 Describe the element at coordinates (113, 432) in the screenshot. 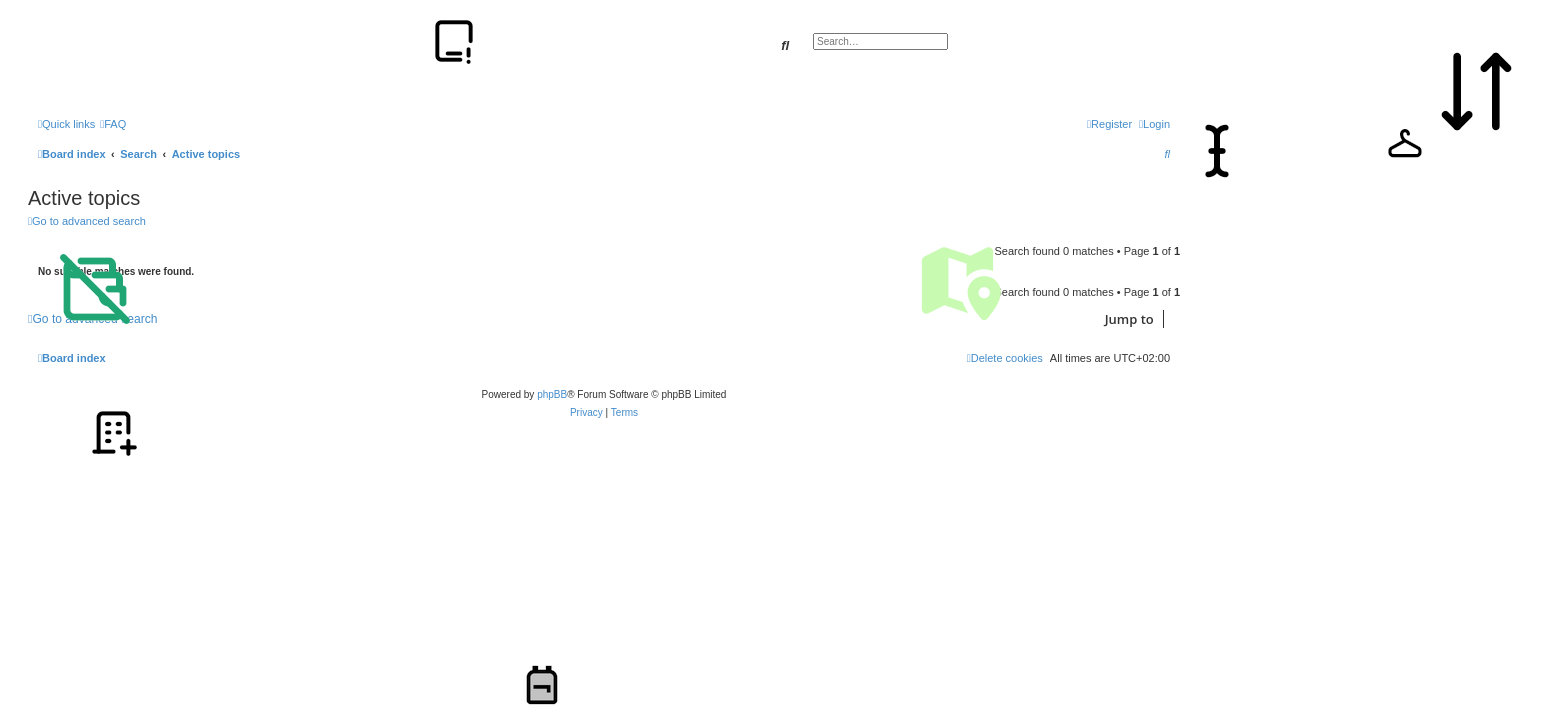

I see `add a new building or property` at that location.